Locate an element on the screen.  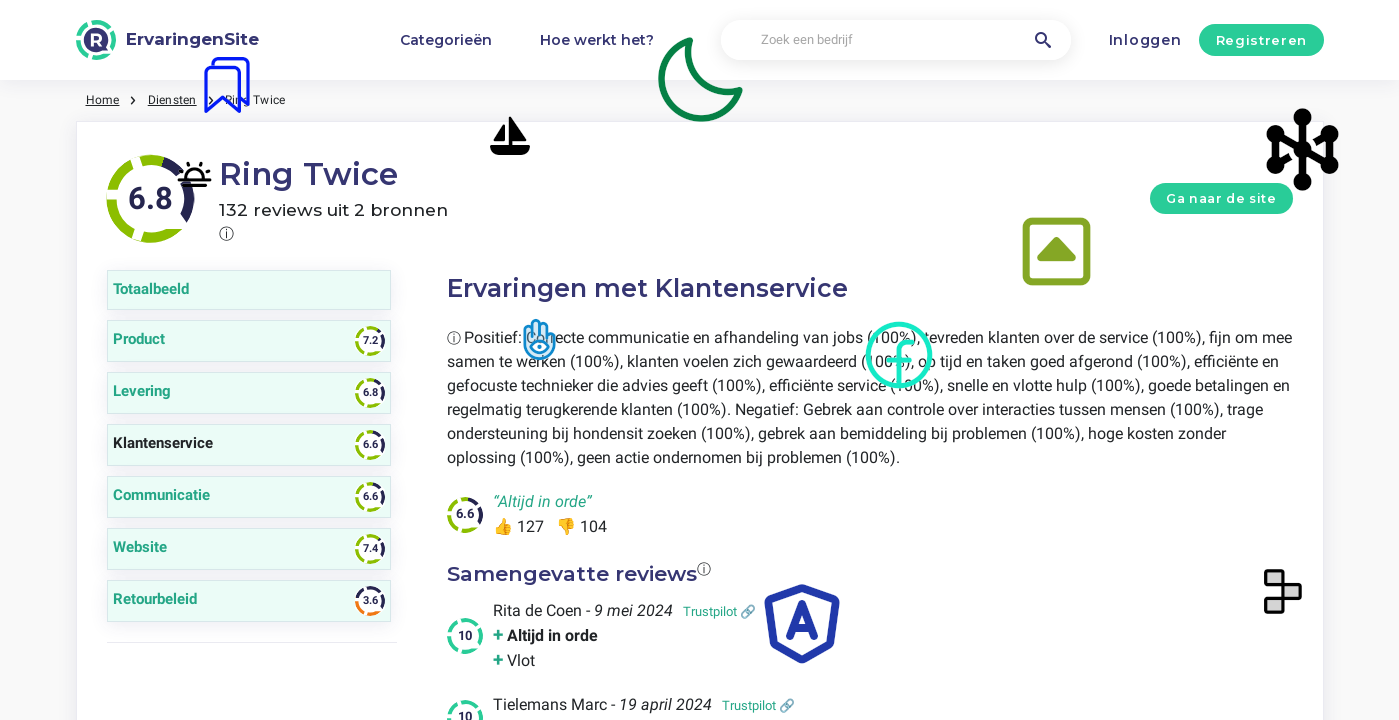
sunrise or sunset indicator is located at coordinates (194, 175).